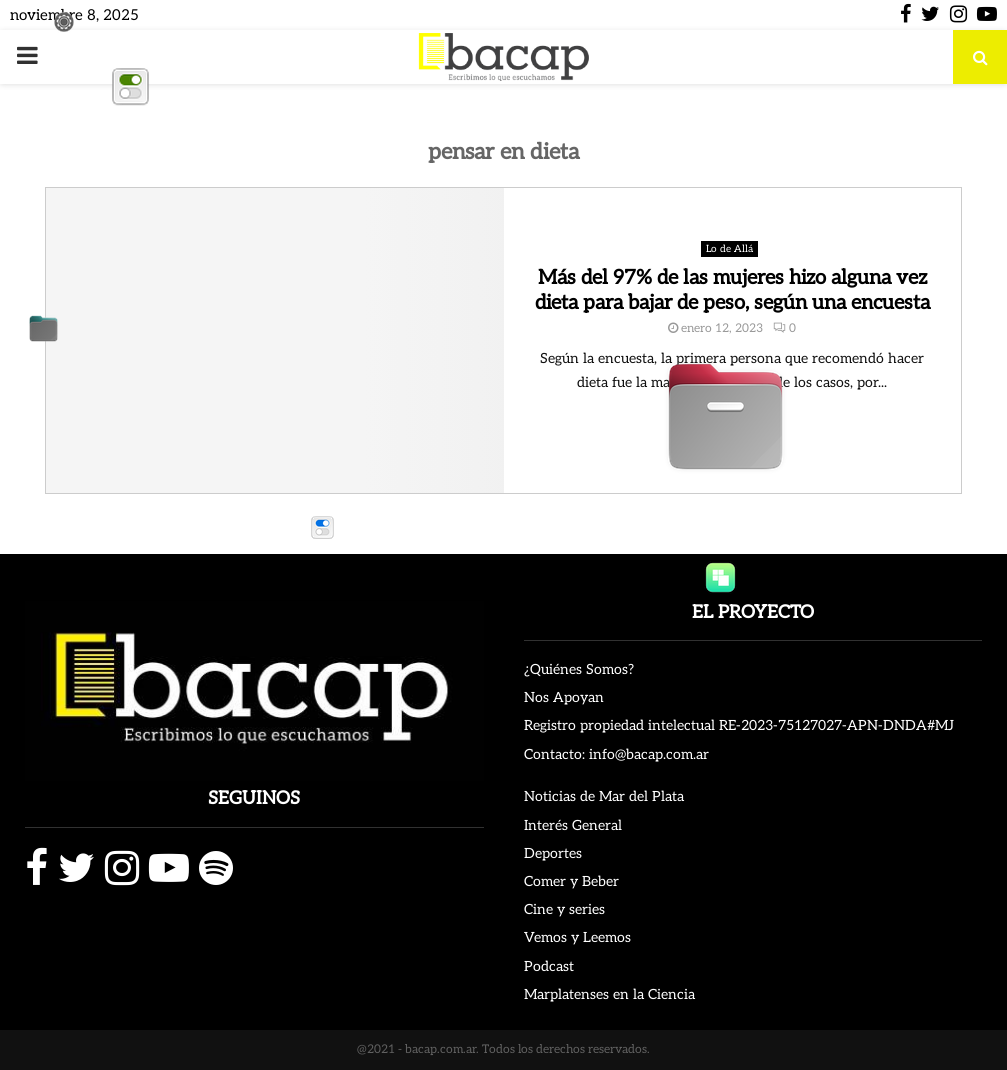 The image size is (1007, 1070). What do you see at coordinates (130, 86) in the screenshot?
I see `open desktop preferences or settings` at bounding box center [130, 86].